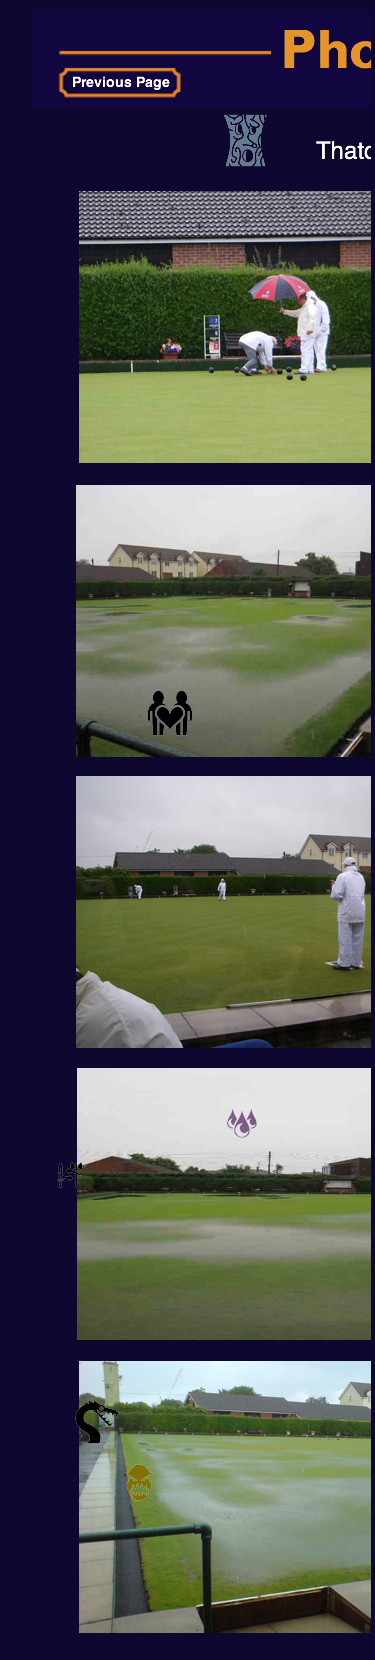  What do you see at coordinates (70, 1175) in the screenshot?
I see `switch between equipped weapons` at bounding box center [70, 1175].